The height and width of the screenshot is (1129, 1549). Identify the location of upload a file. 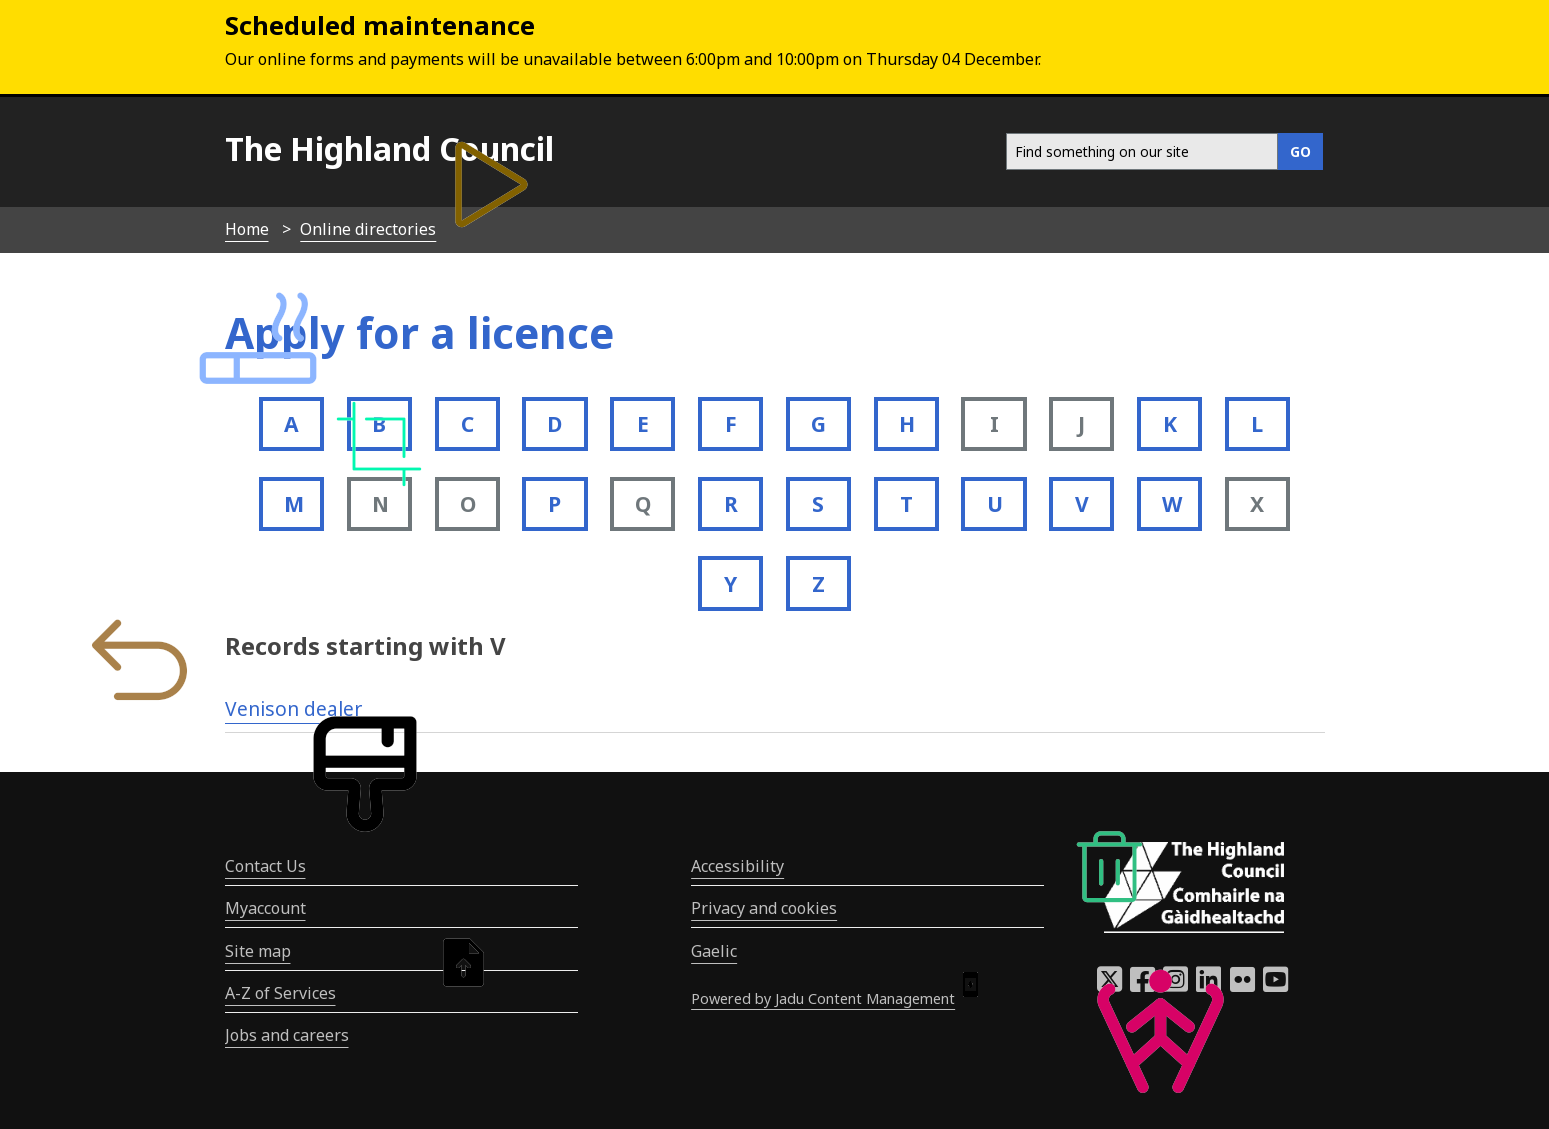
(463, 962).